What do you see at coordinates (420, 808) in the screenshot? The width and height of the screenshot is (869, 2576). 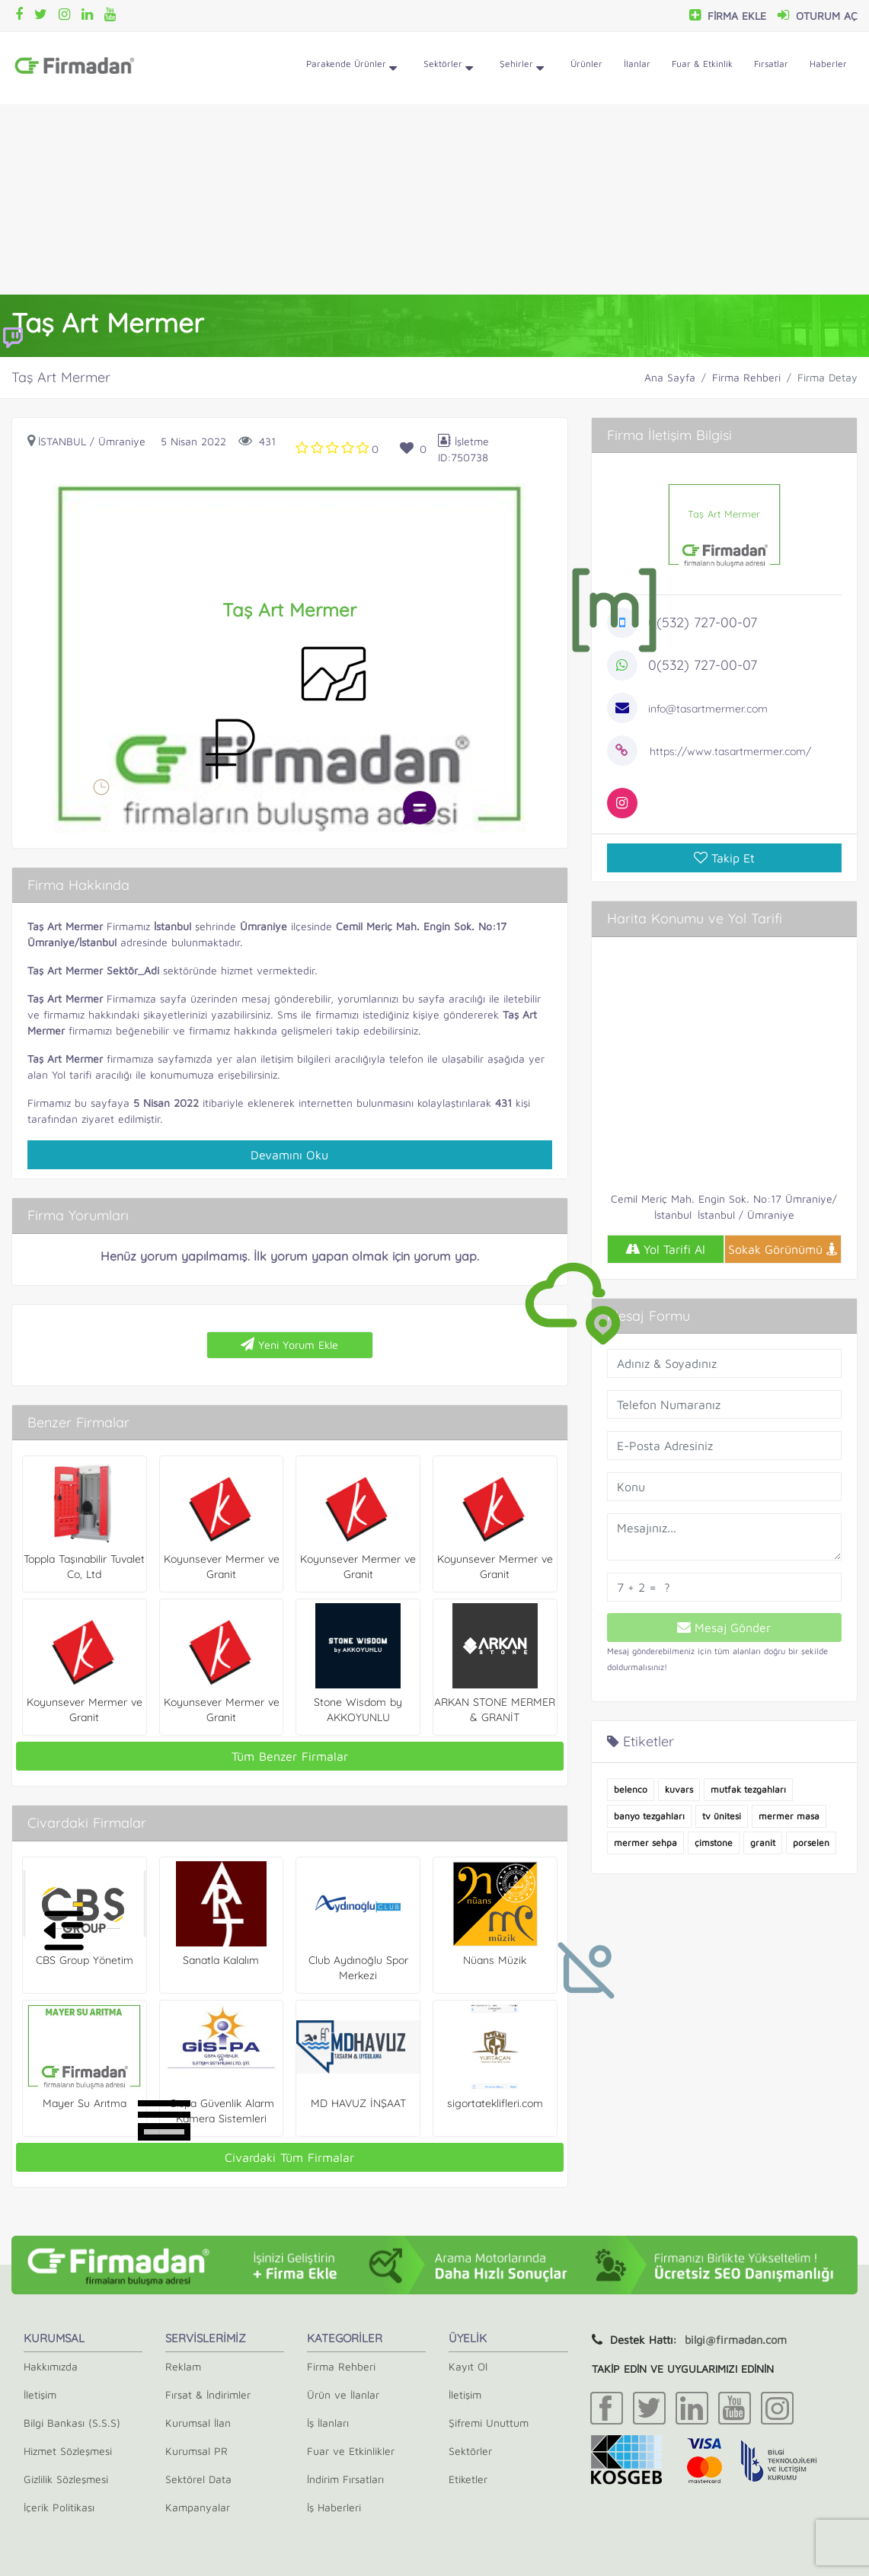 I see `open chat or messaging` at bounding box center [420, 808].